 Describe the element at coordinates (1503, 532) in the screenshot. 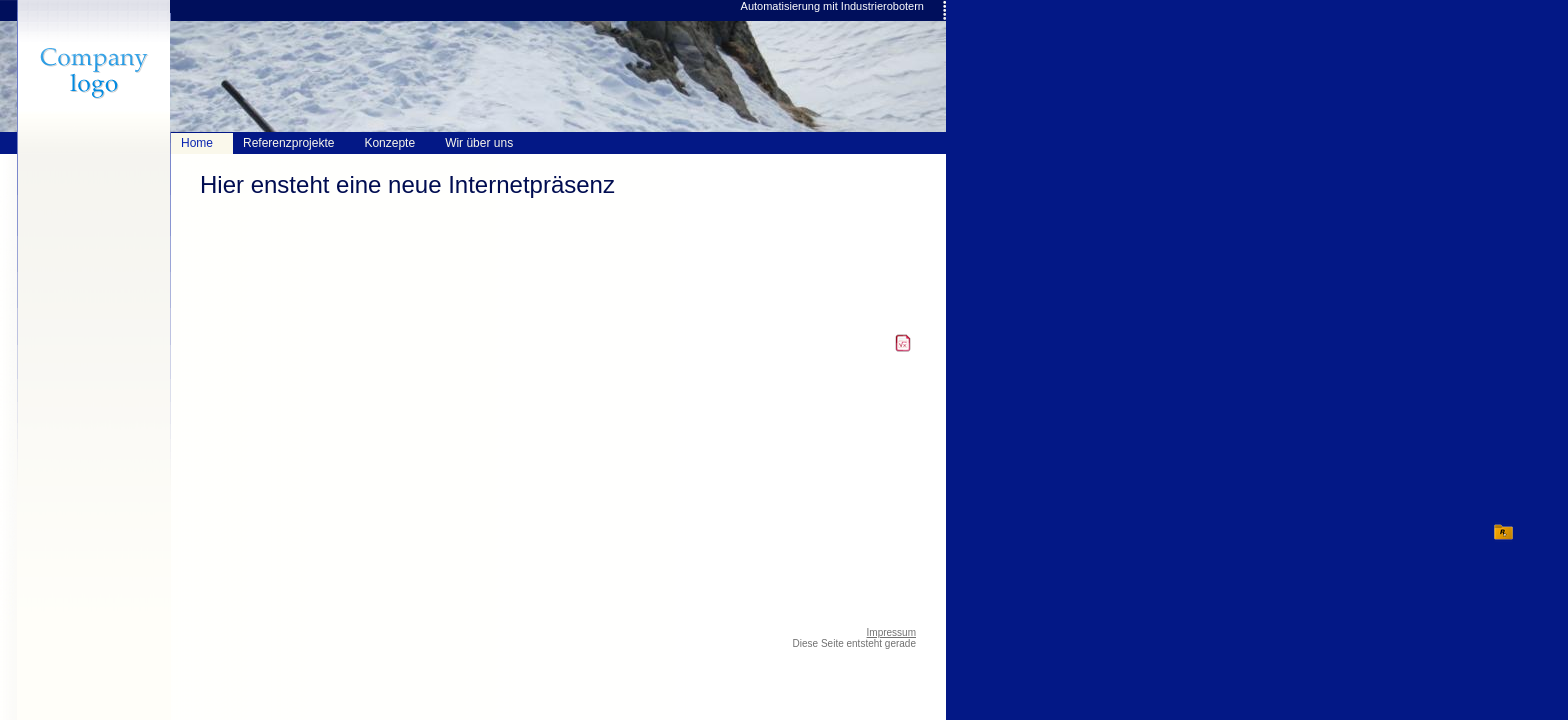

I see `folder containing Rockstar Games files or installations` at that location.